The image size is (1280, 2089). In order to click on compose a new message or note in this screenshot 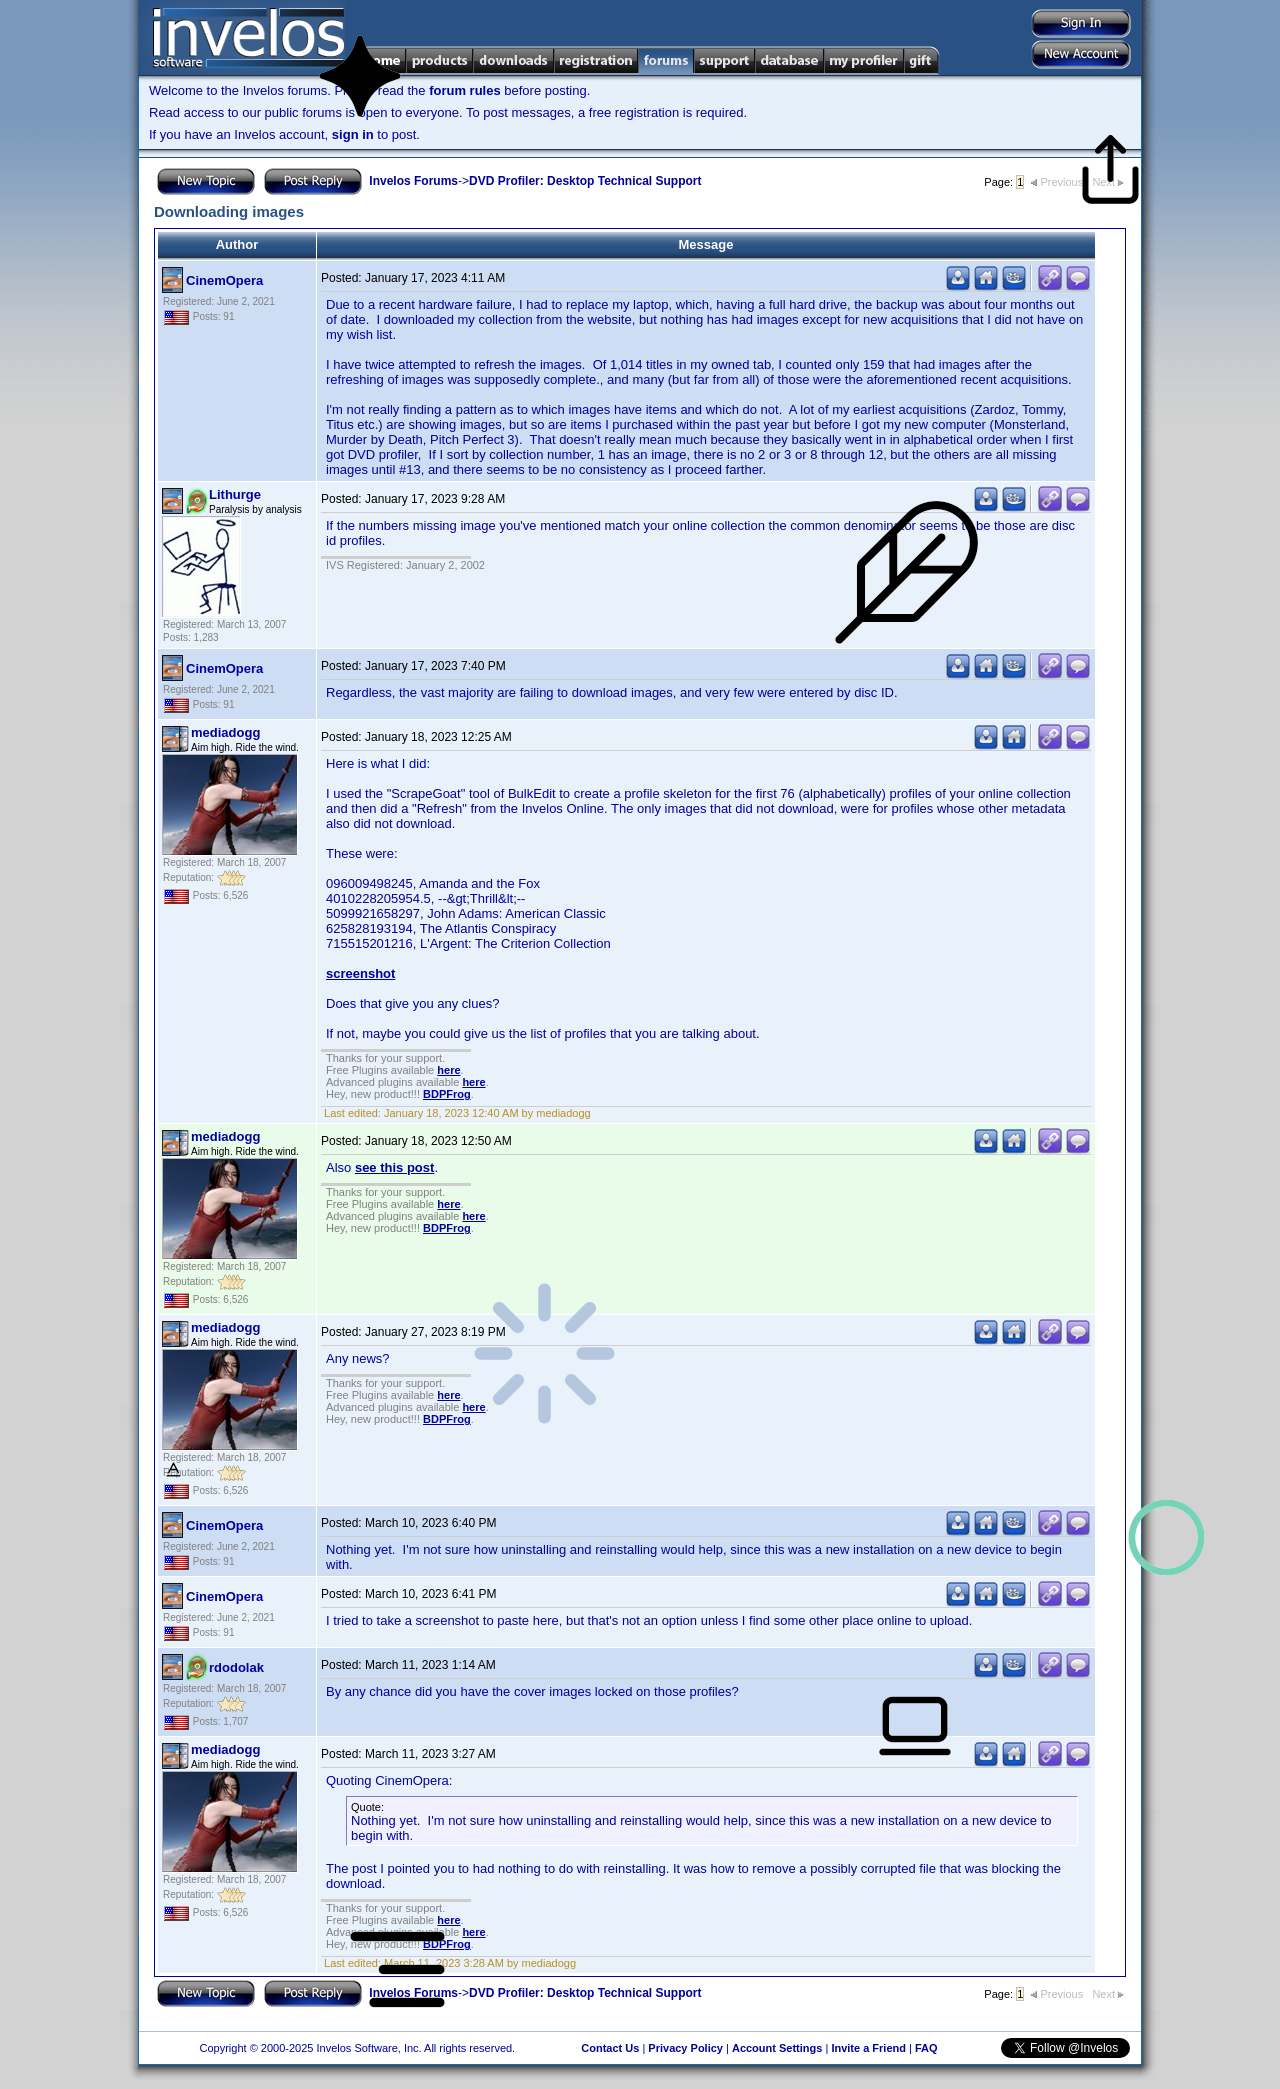, I will do `click(904, 575)`.